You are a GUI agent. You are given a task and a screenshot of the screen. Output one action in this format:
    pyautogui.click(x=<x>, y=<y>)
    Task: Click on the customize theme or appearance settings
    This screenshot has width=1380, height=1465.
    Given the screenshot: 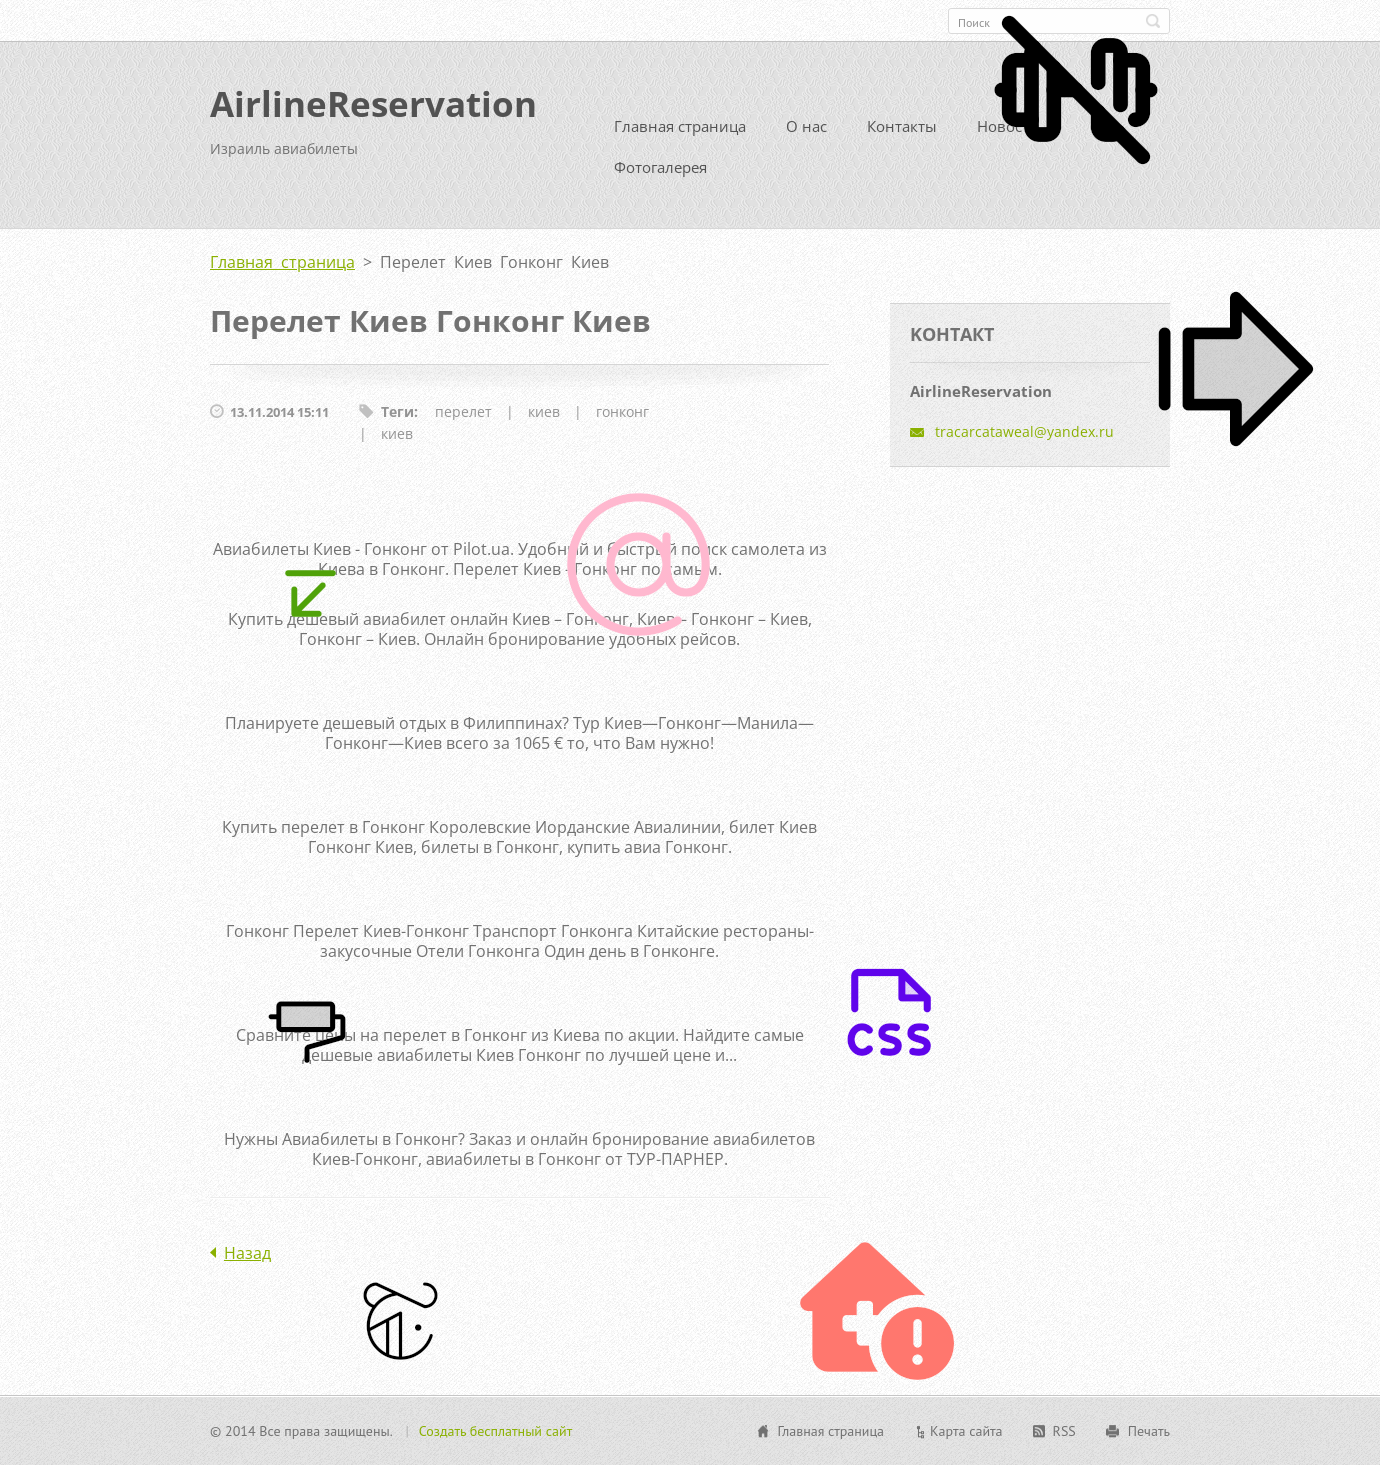 What is the action you would take?
    pyautogui.click(x=307, y=1027)
    